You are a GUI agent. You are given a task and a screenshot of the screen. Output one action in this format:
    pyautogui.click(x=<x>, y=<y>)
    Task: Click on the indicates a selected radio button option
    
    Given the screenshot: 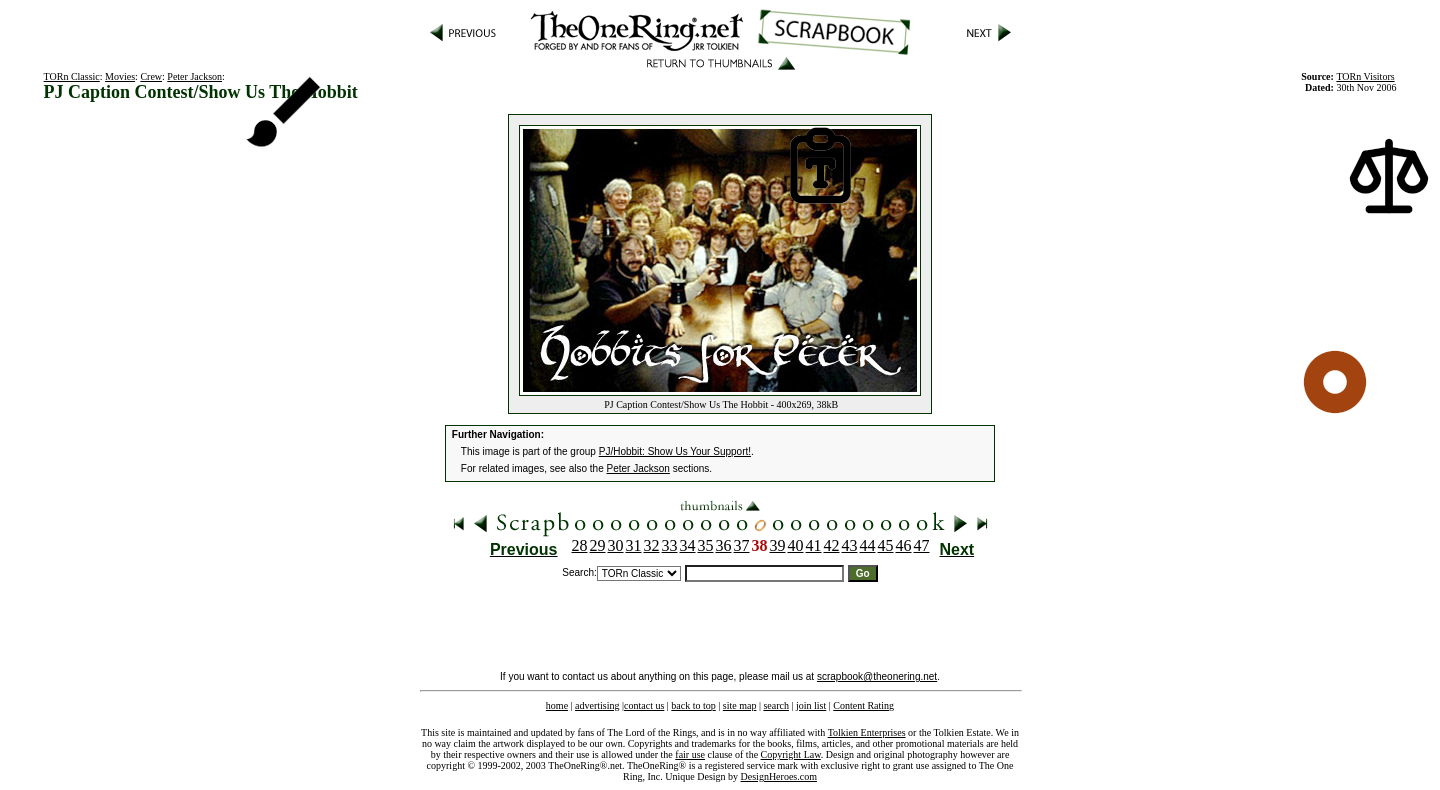 What is the action you would take?
    pyautogui.click(x=1335, y=382)
    